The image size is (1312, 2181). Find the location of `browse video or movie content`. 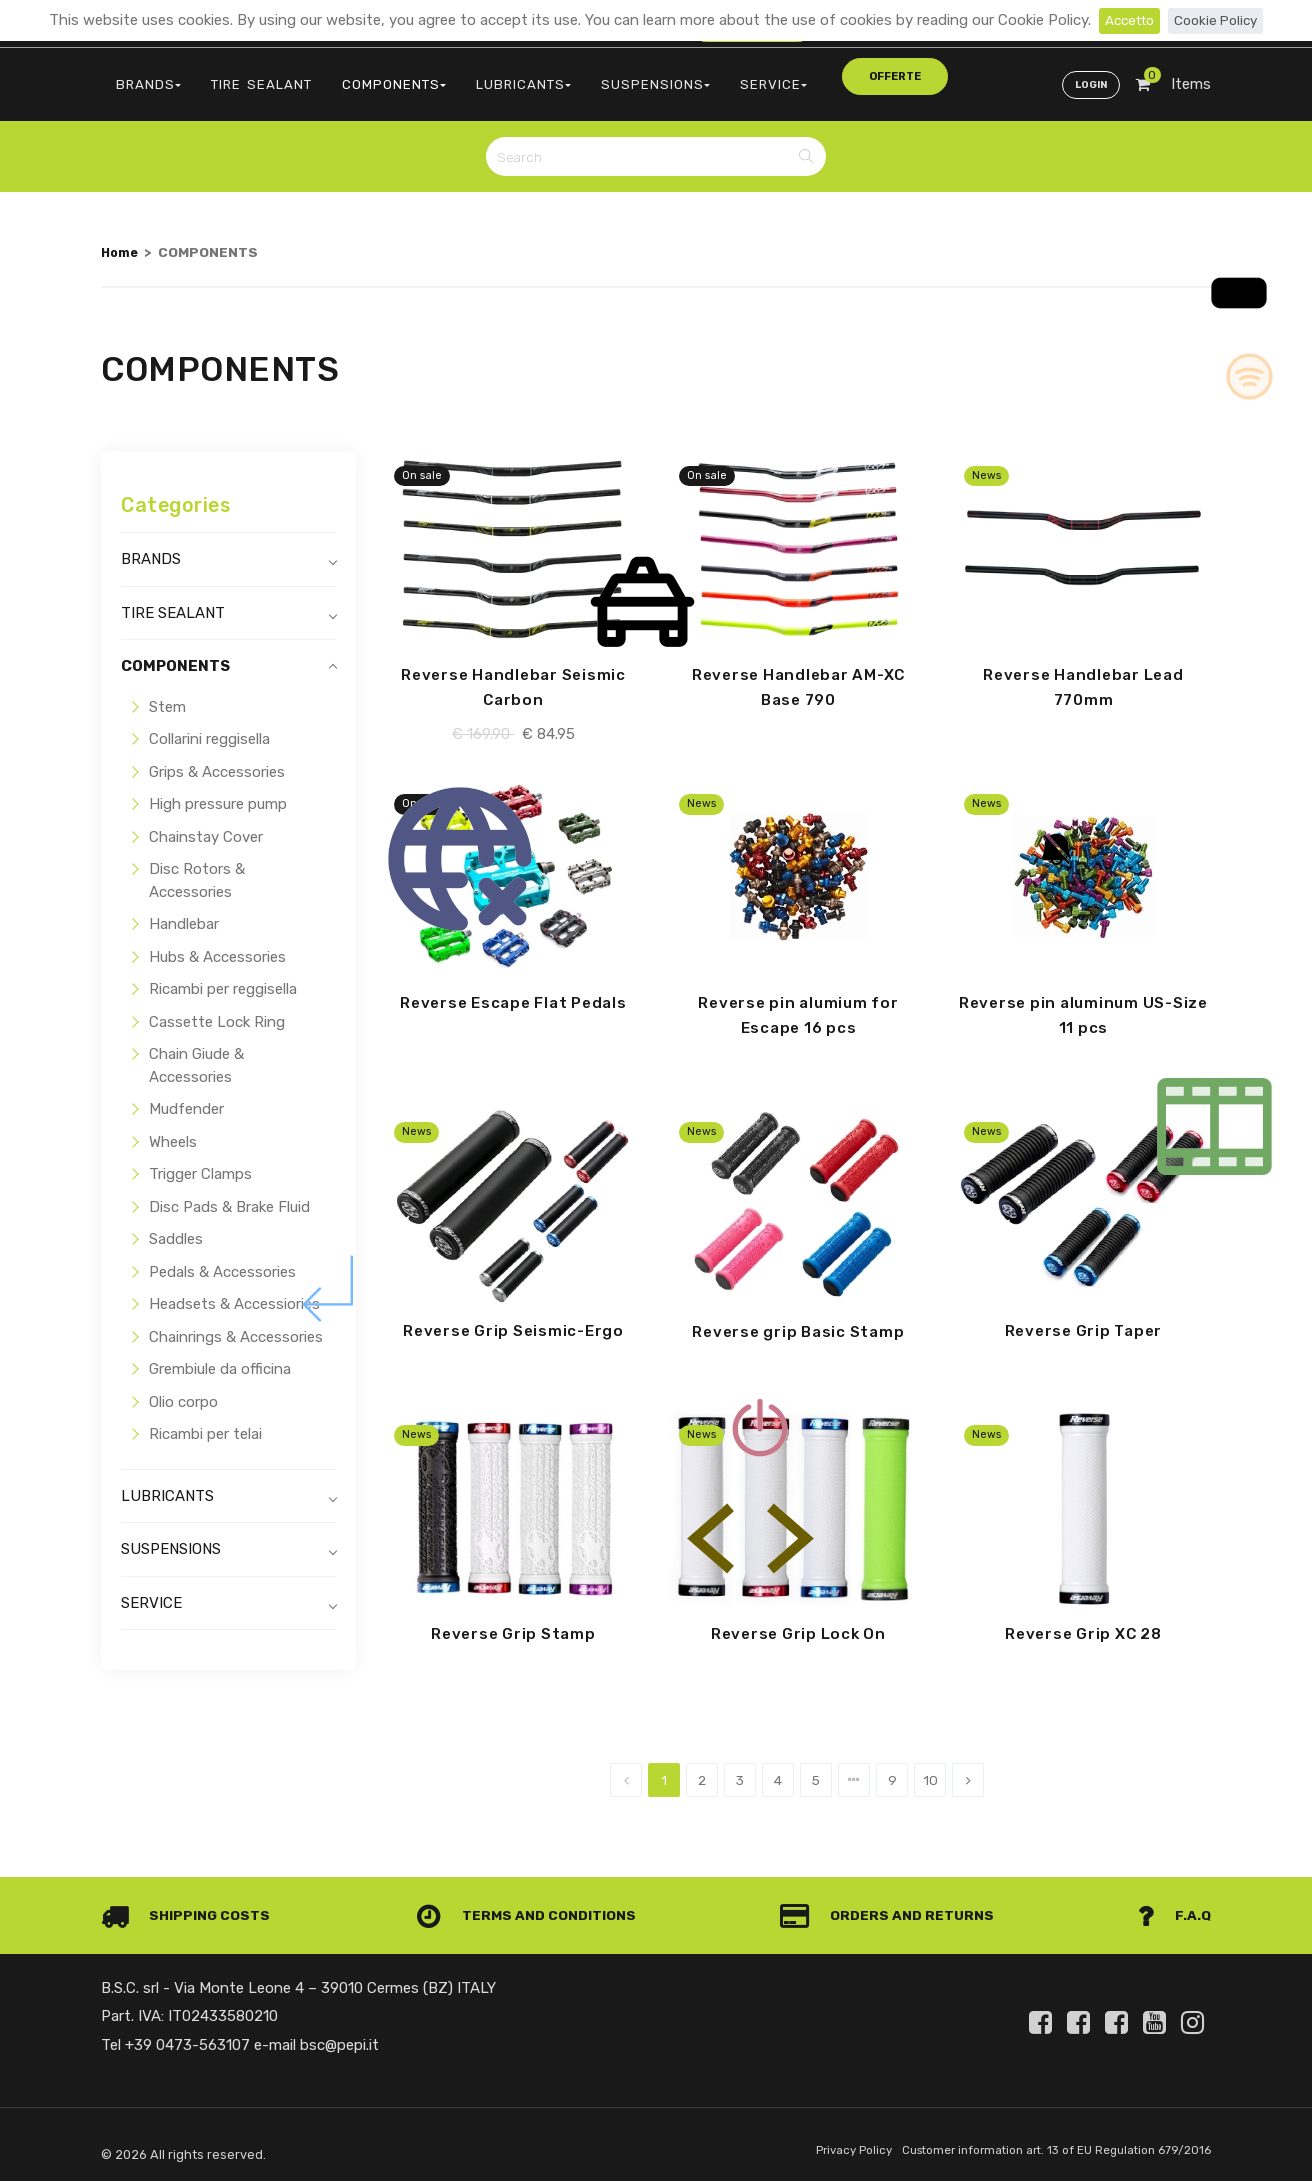

browse video or movie content is located at coordinates (1214, 1126).